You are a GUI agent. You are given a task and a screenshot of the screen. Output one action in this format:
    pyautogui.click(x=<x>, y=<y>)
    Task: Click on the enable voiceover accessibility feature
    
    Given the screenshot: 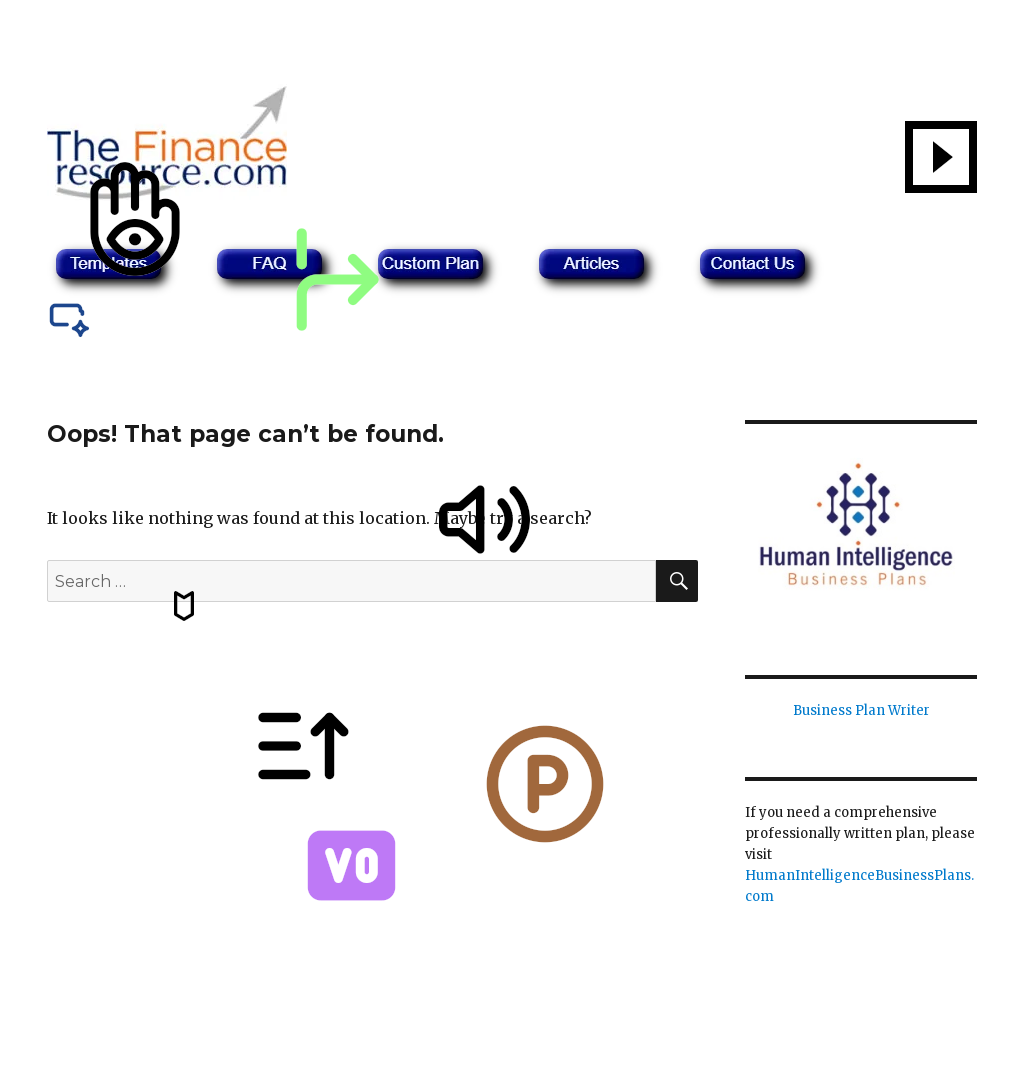 What is the action you would take?
    pyautogui.click(x=351, y=865)
    